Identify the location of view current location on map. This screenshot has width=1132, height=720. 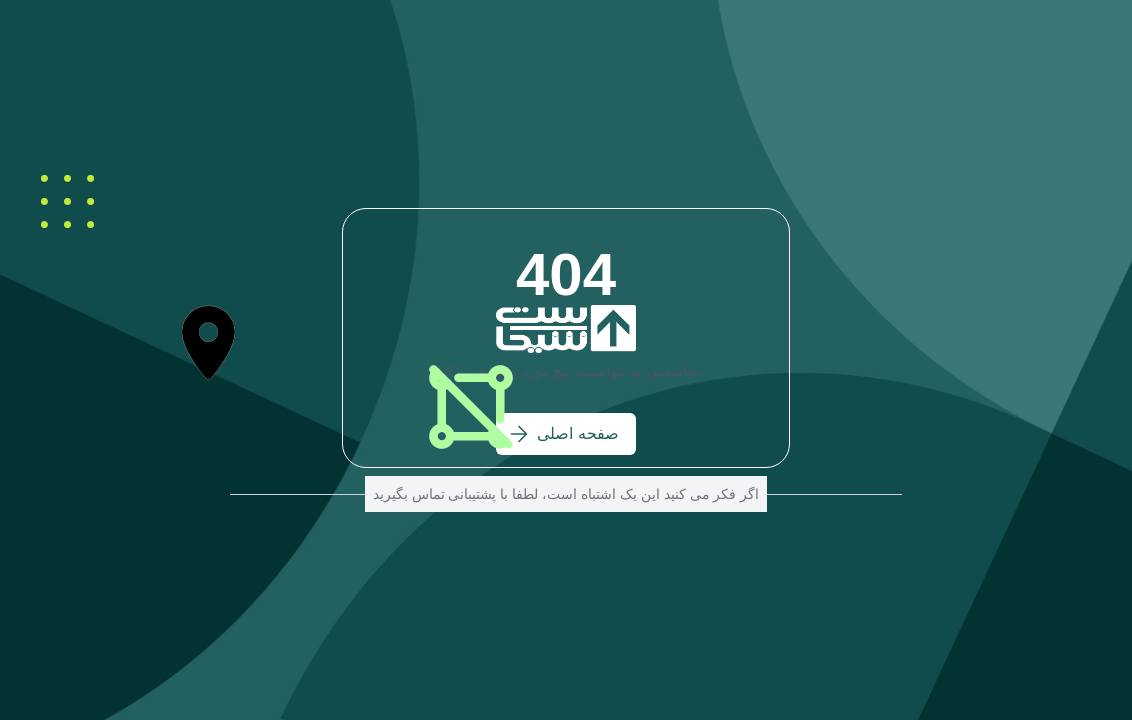
(208, 343).